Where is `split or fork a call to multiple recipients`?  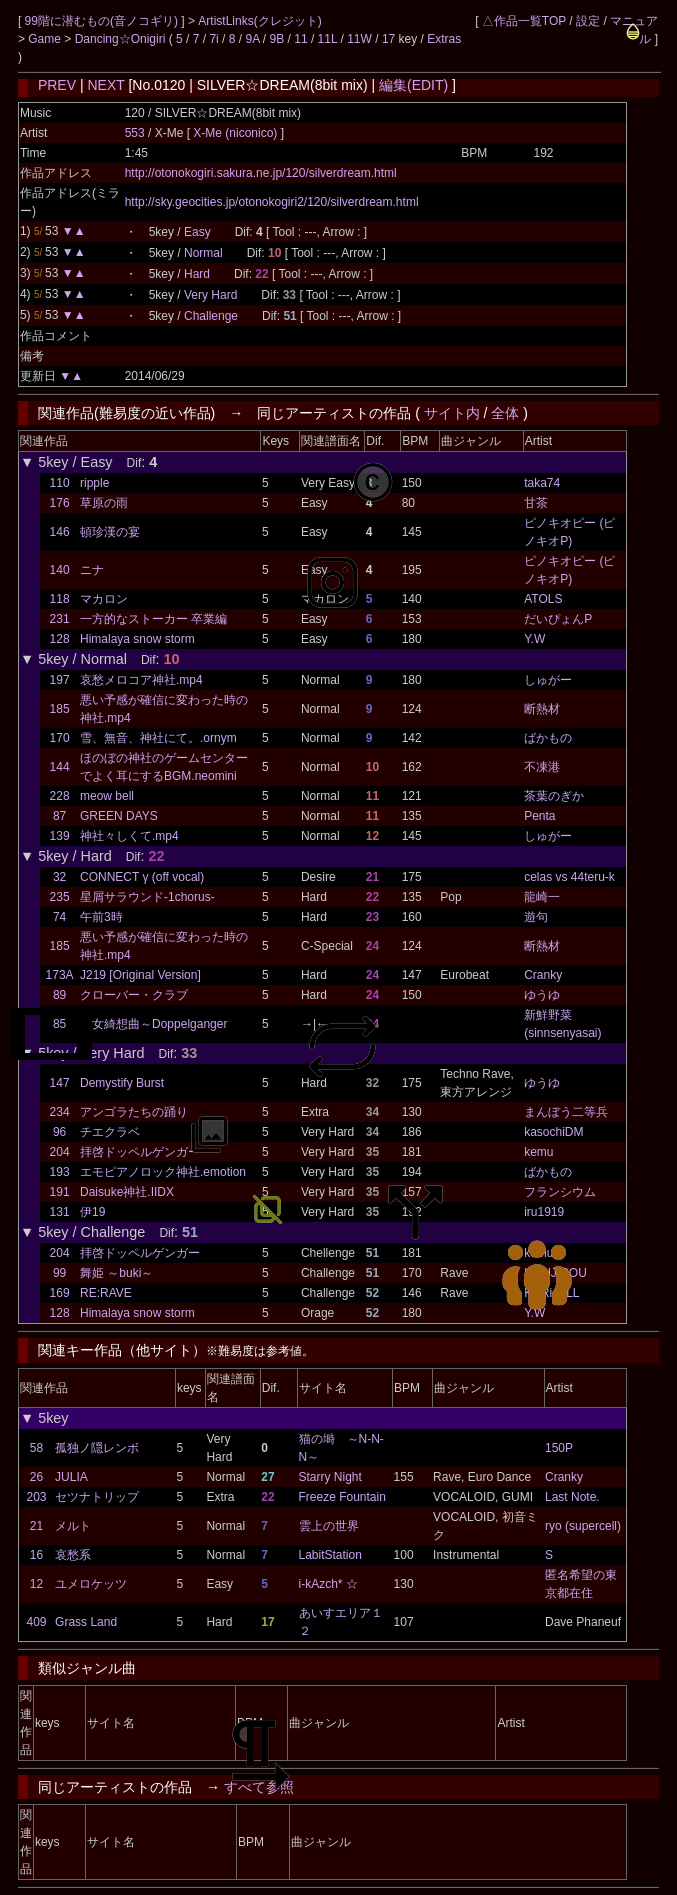
split or fork a call to multiple recipients is located at coordinates (415, 1212).